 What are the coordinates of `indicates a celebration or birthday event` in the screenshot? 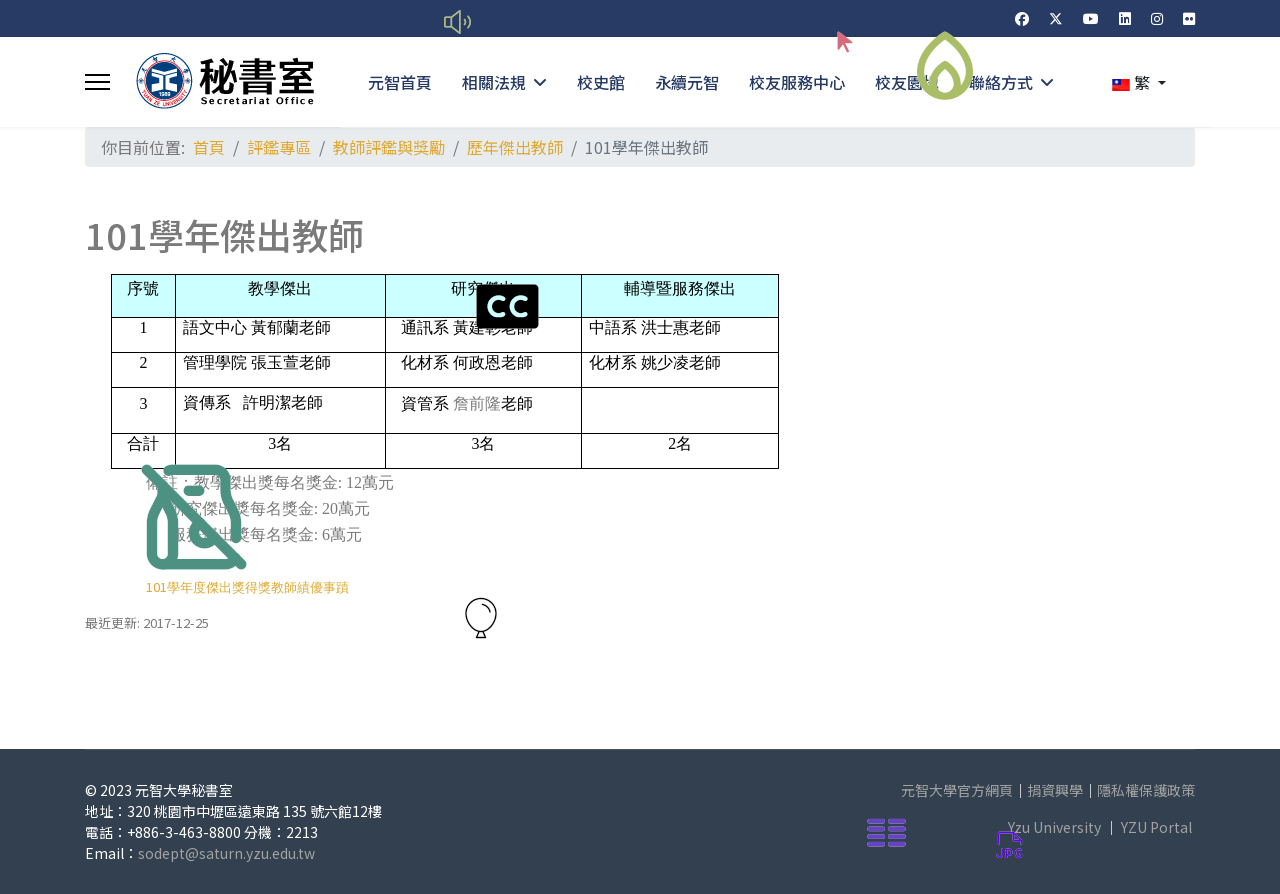 It's located at (481, 618).